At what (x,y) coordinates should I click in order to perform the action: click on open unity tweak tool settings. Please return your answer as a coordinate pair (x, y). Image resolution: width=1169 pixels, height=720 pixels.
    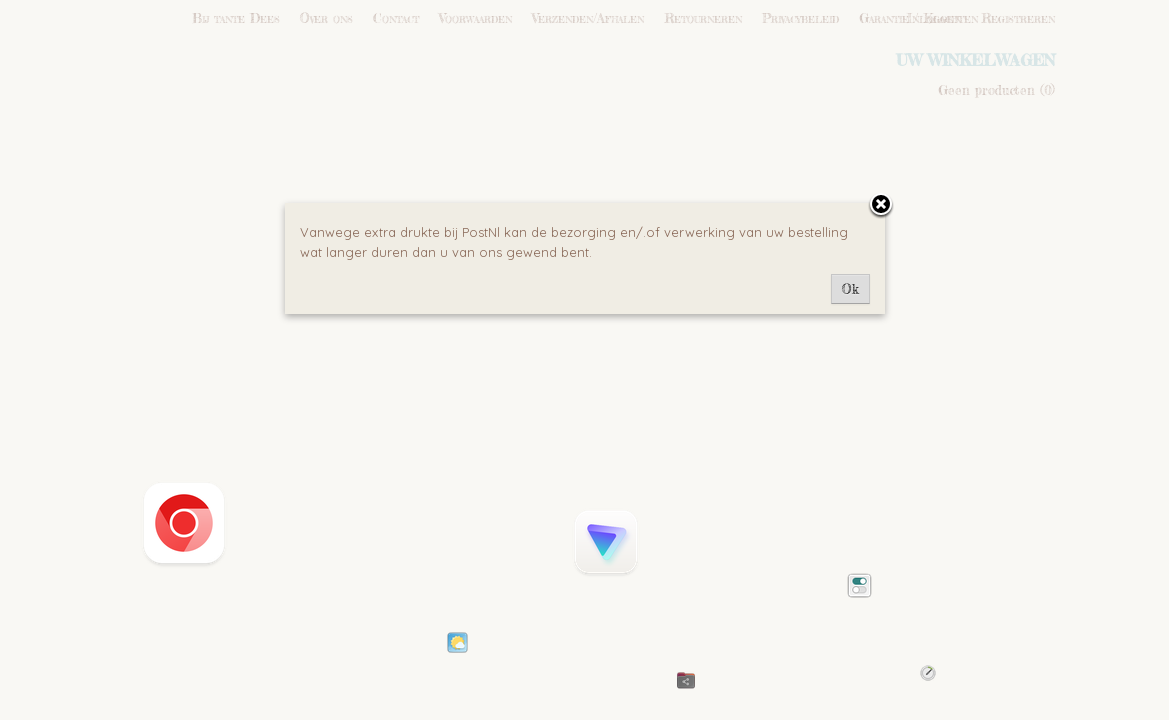
    Looking at the image, I should click on (859, 585).